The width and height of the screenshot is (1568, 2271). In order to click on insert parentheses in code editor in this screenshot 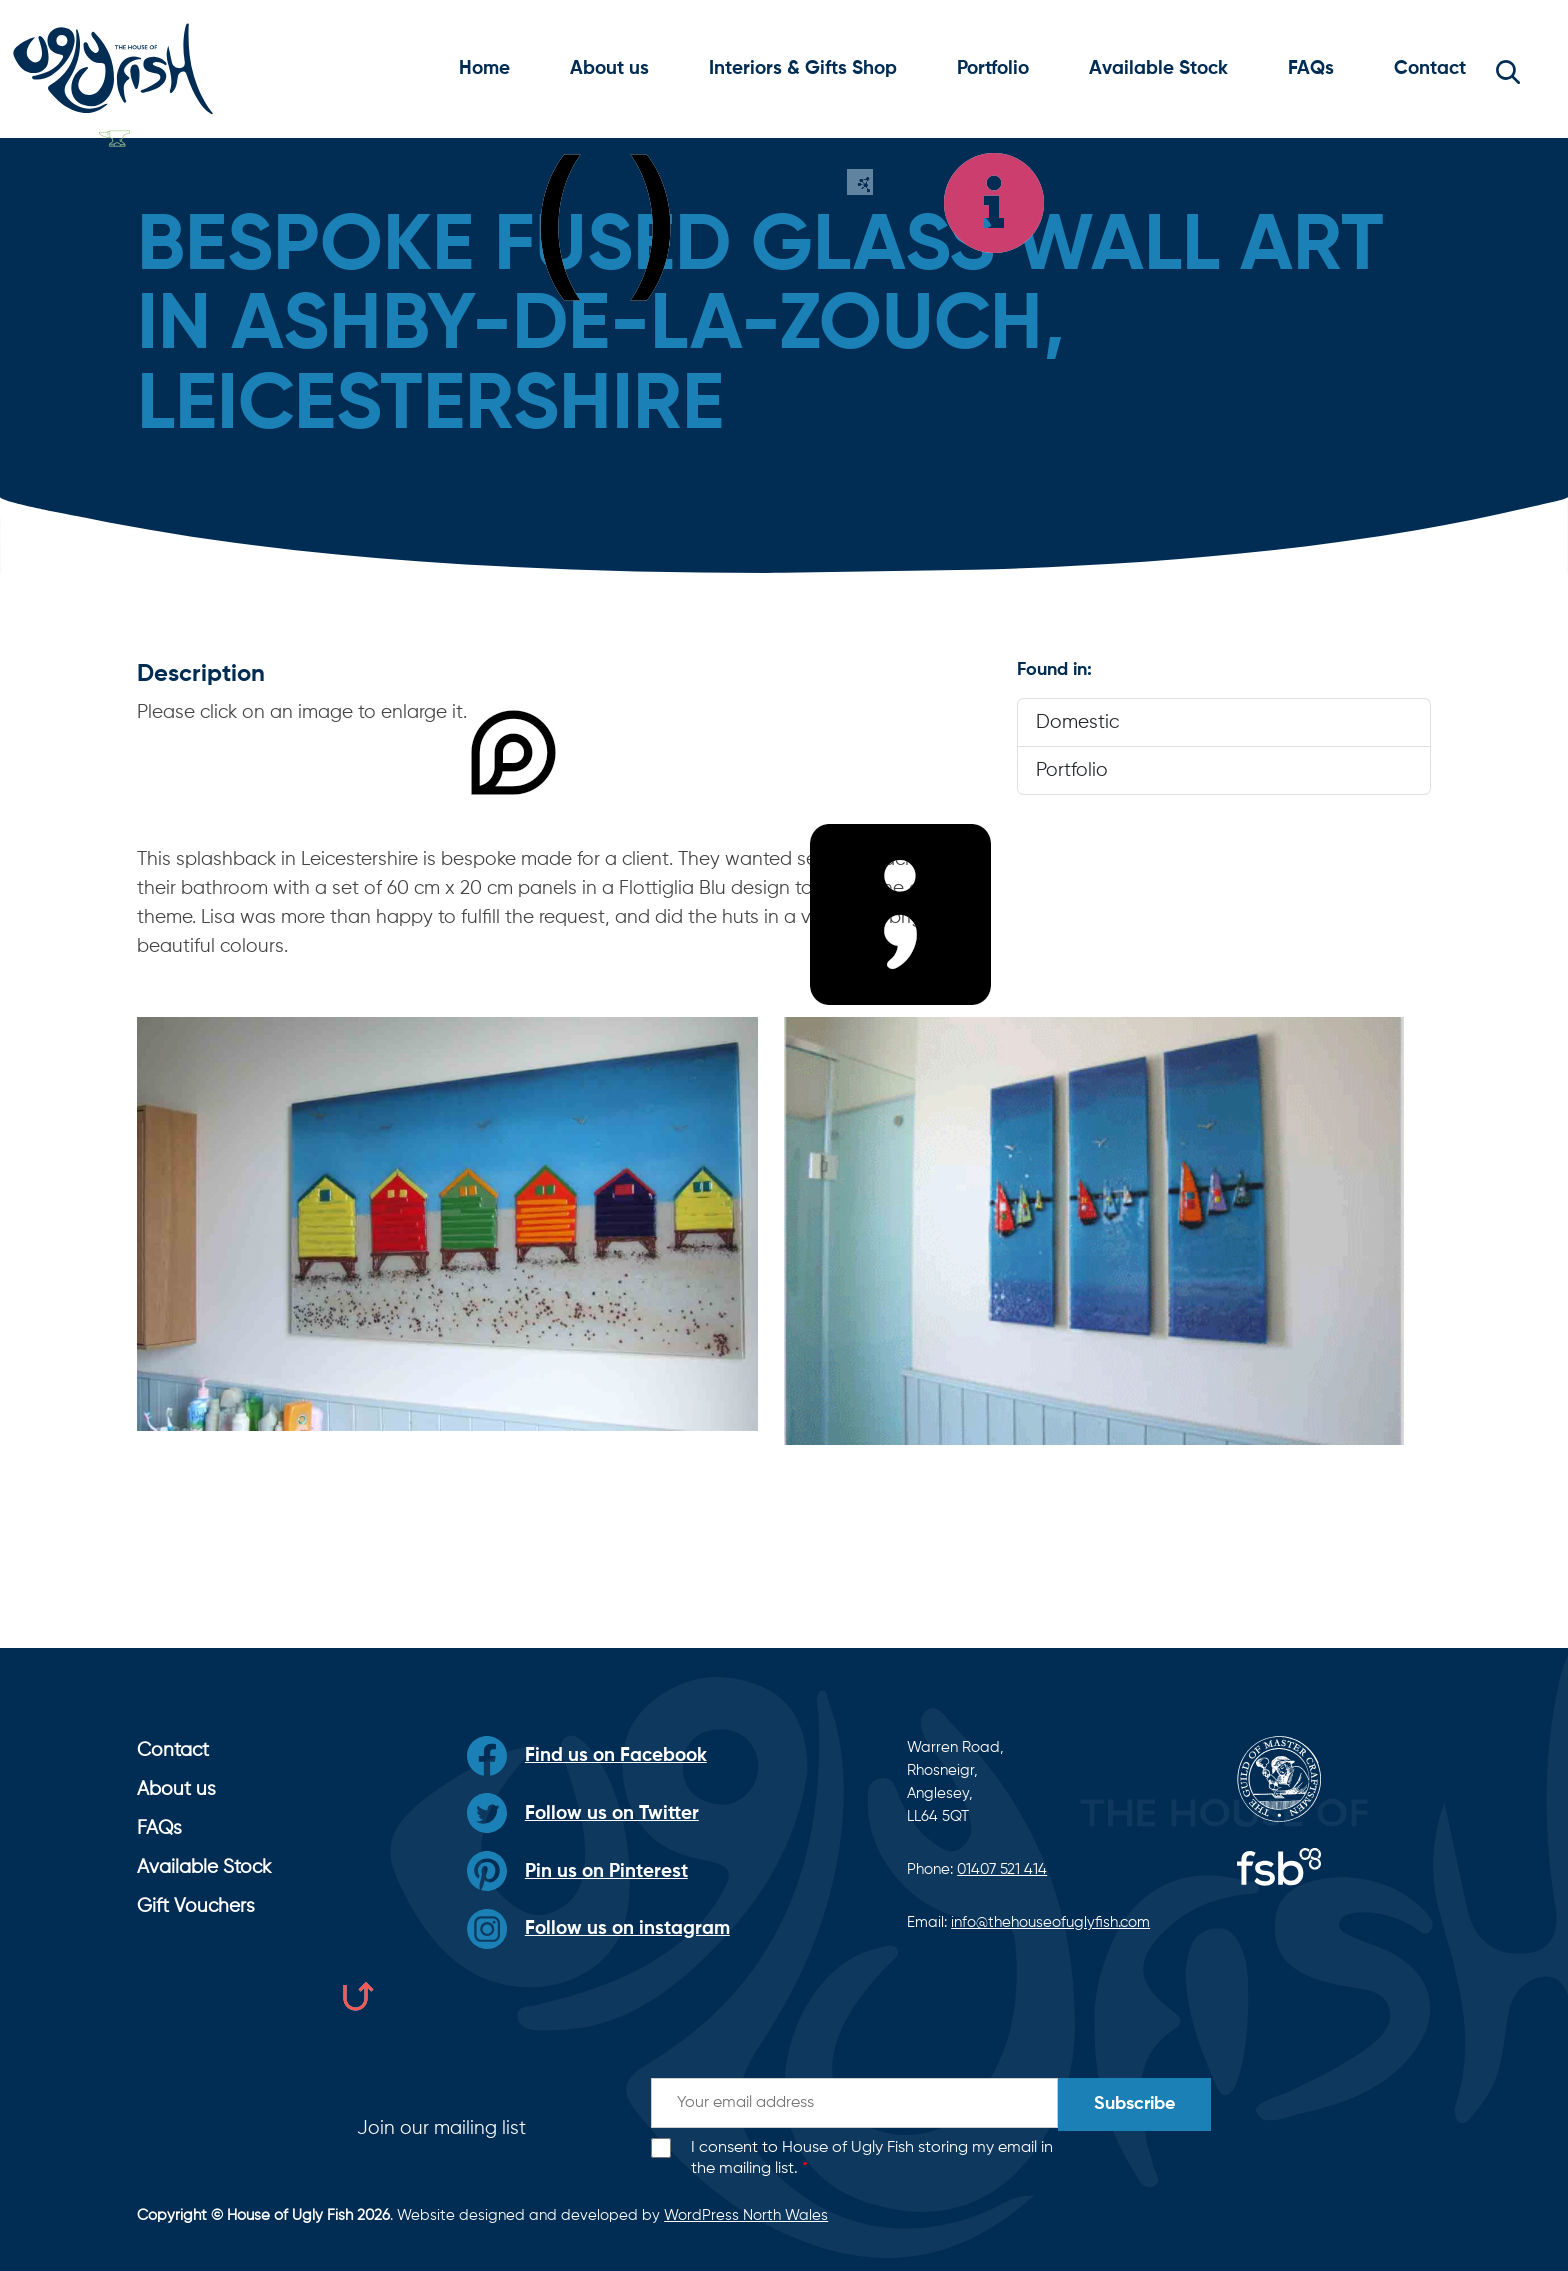, I will do `click(605, 227)`.